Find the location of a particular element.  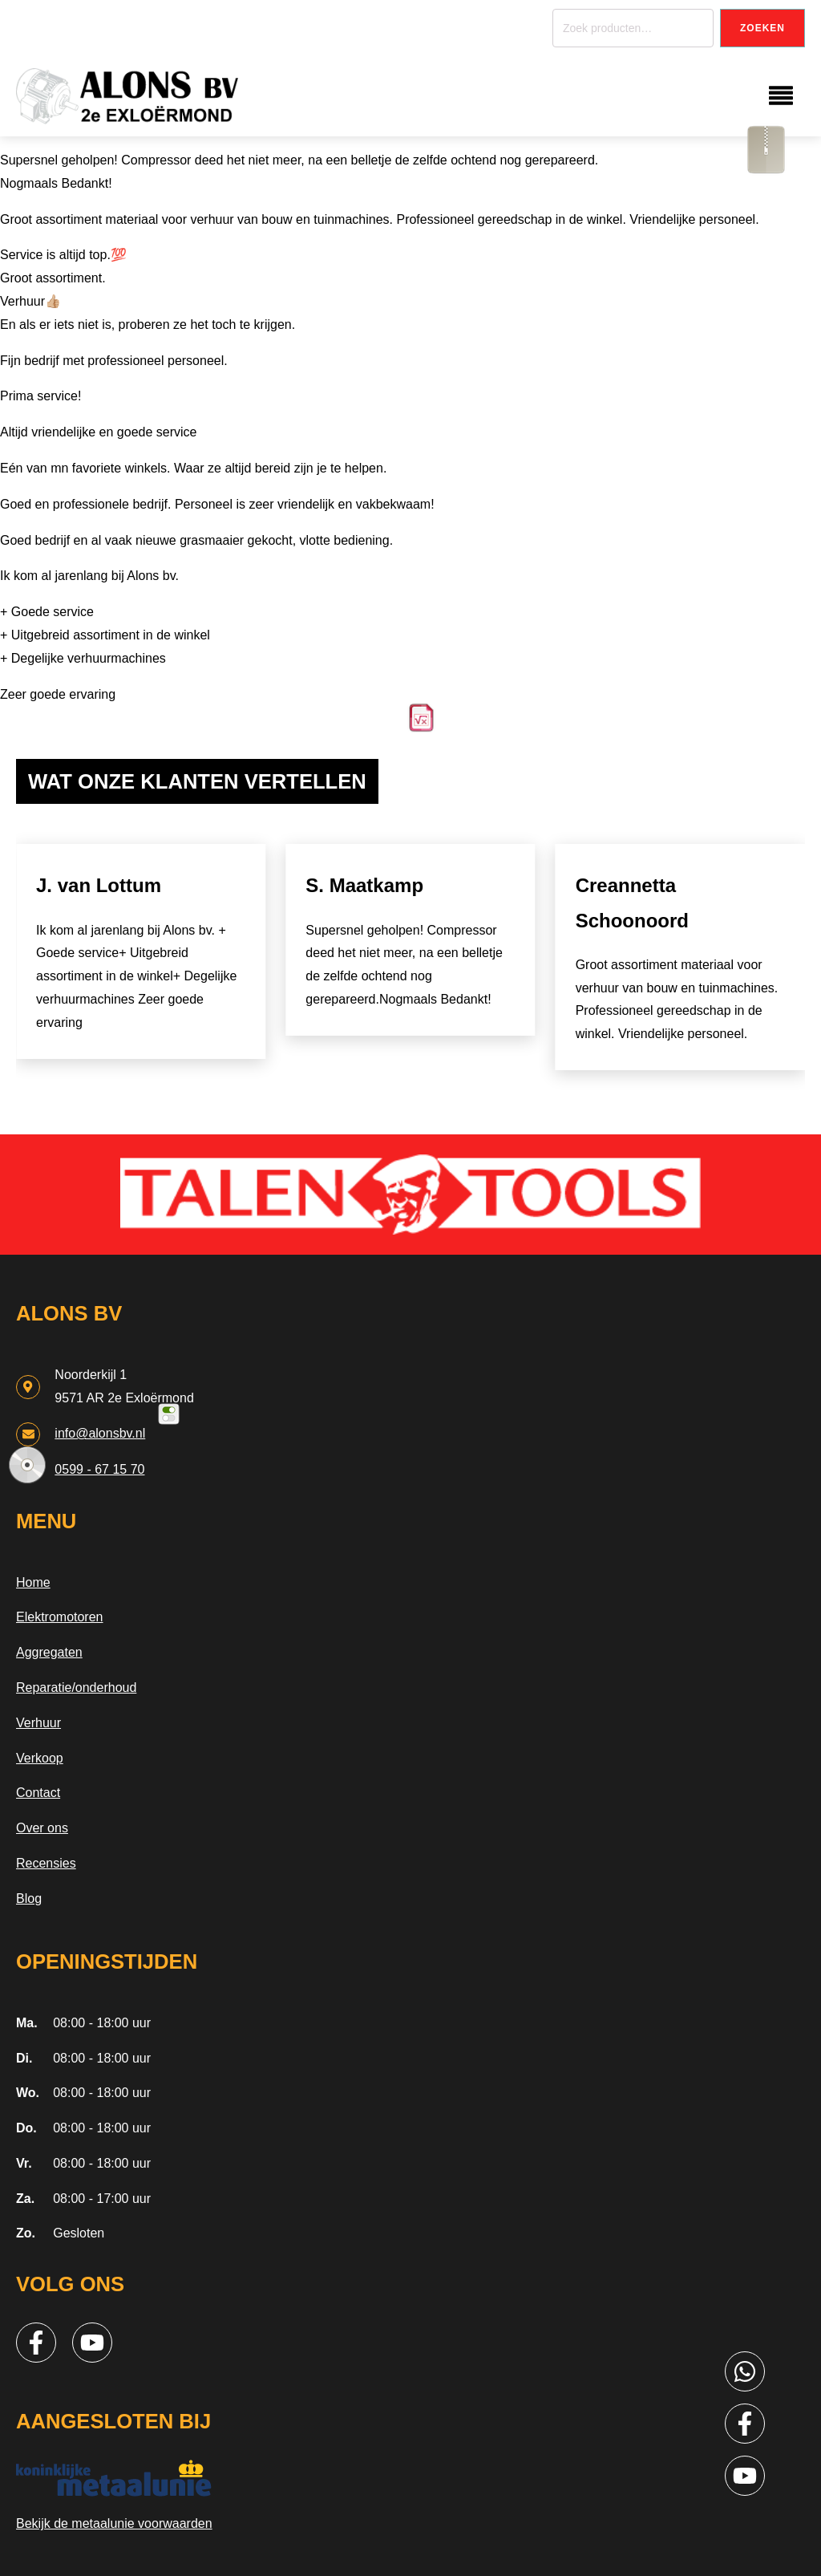

open the archive manager application is located at coordinates (766, 149).